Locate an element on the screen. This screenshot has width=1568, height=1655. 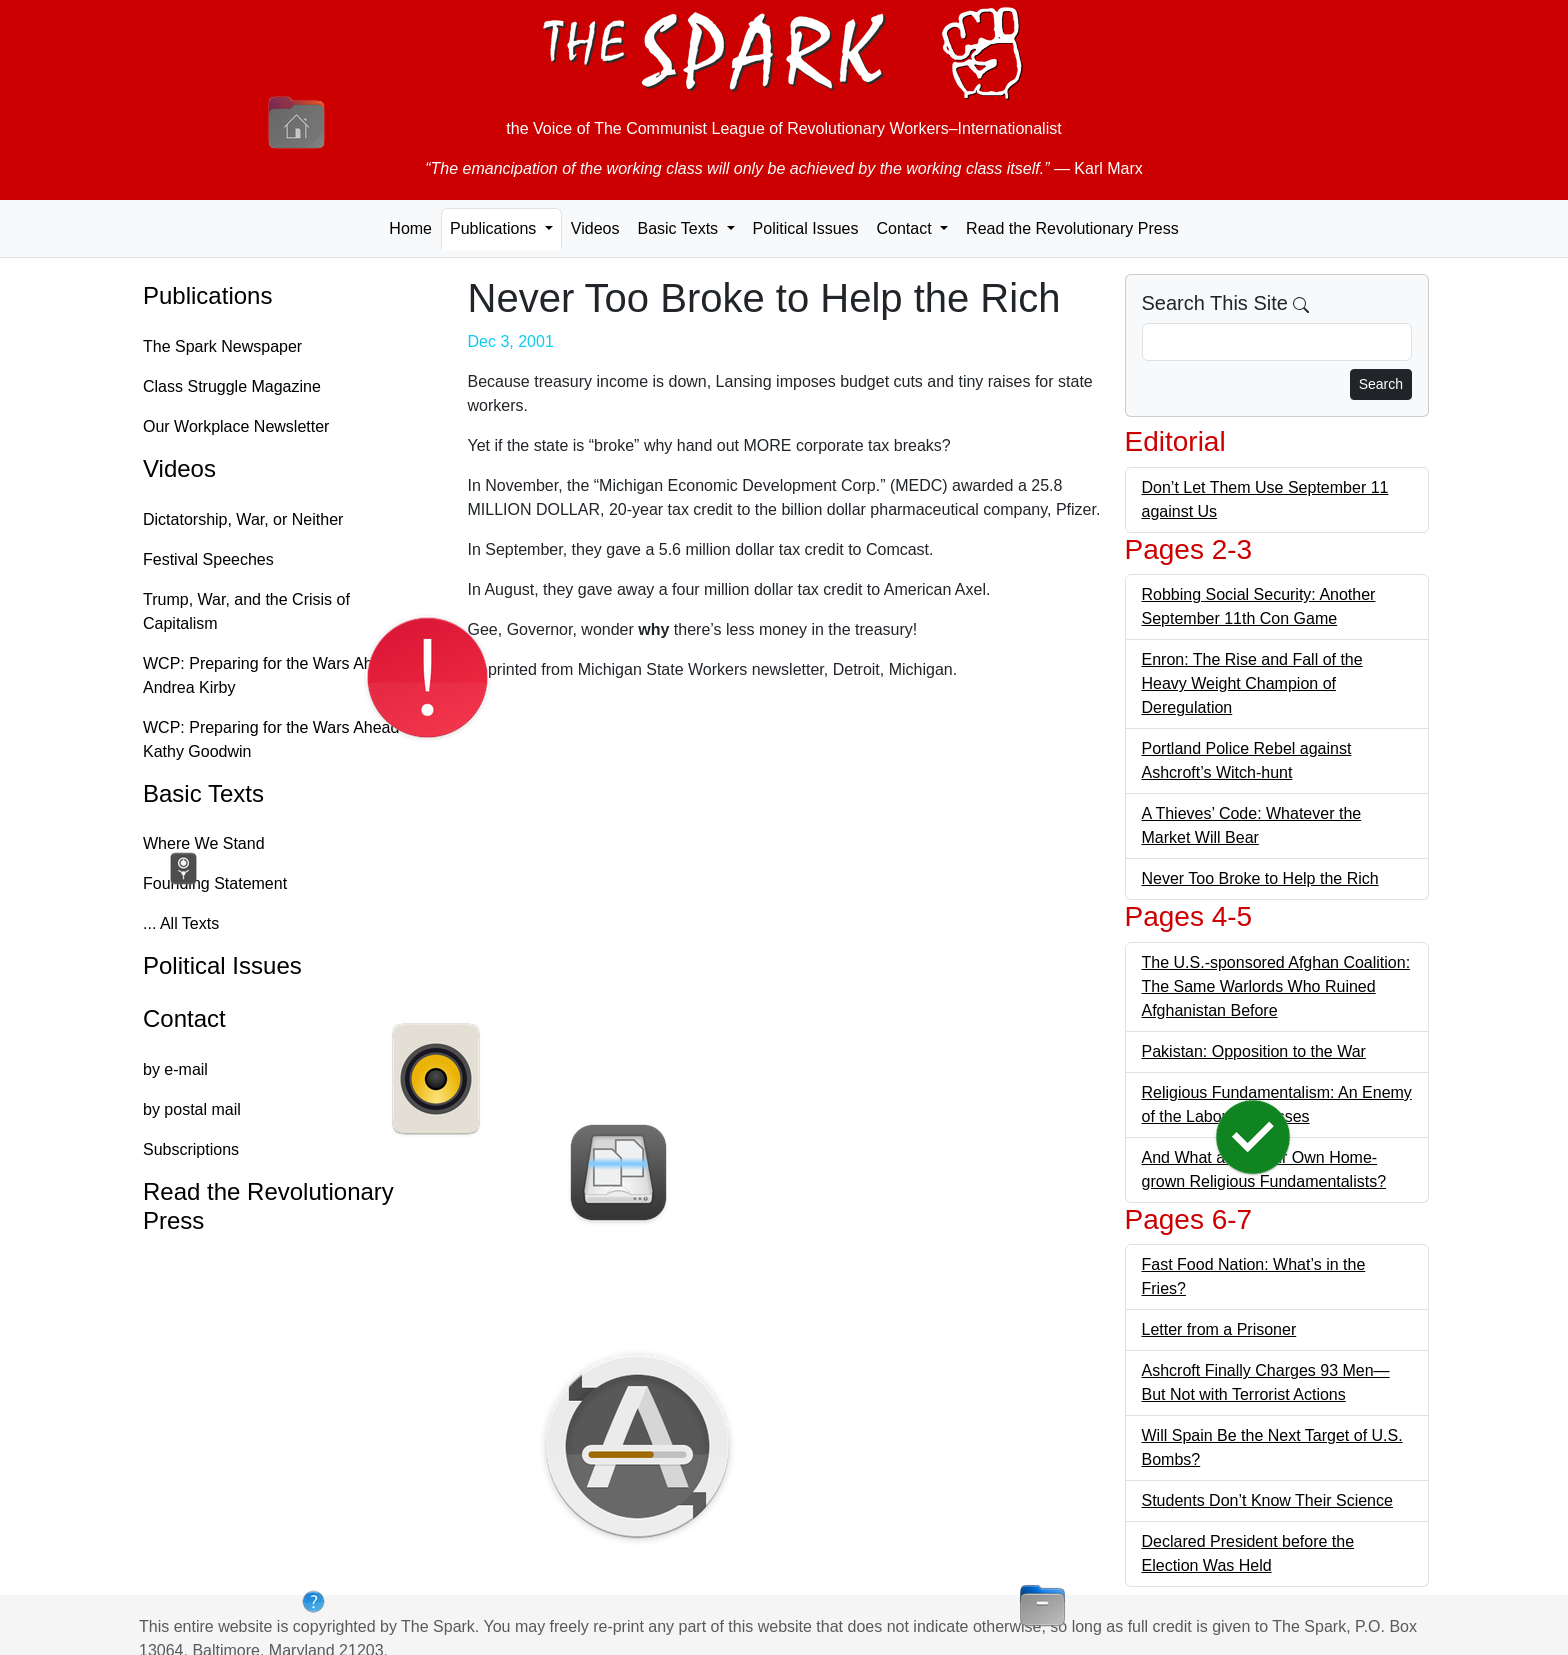
open déjà dup backup application is located at coordinates (183, 868).